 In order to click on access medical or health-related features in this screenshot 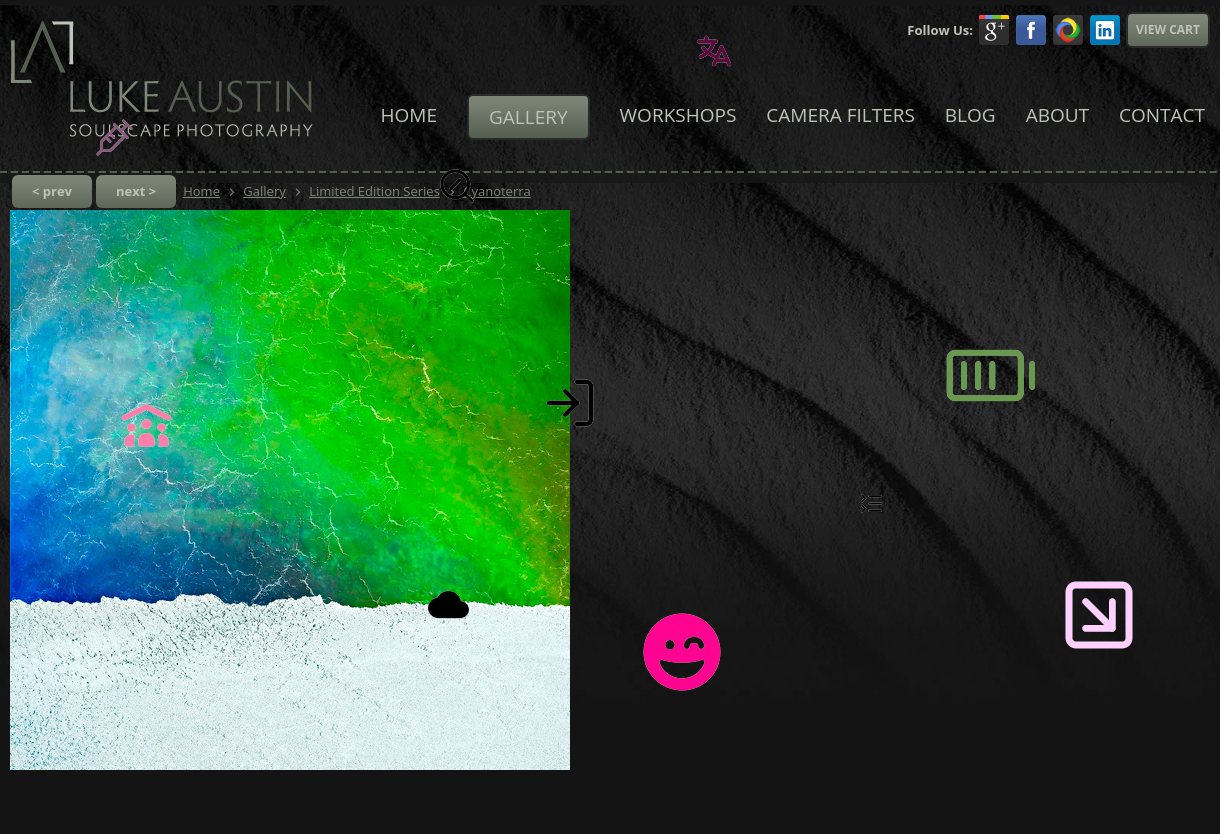, I will do `click(114, 137)`.